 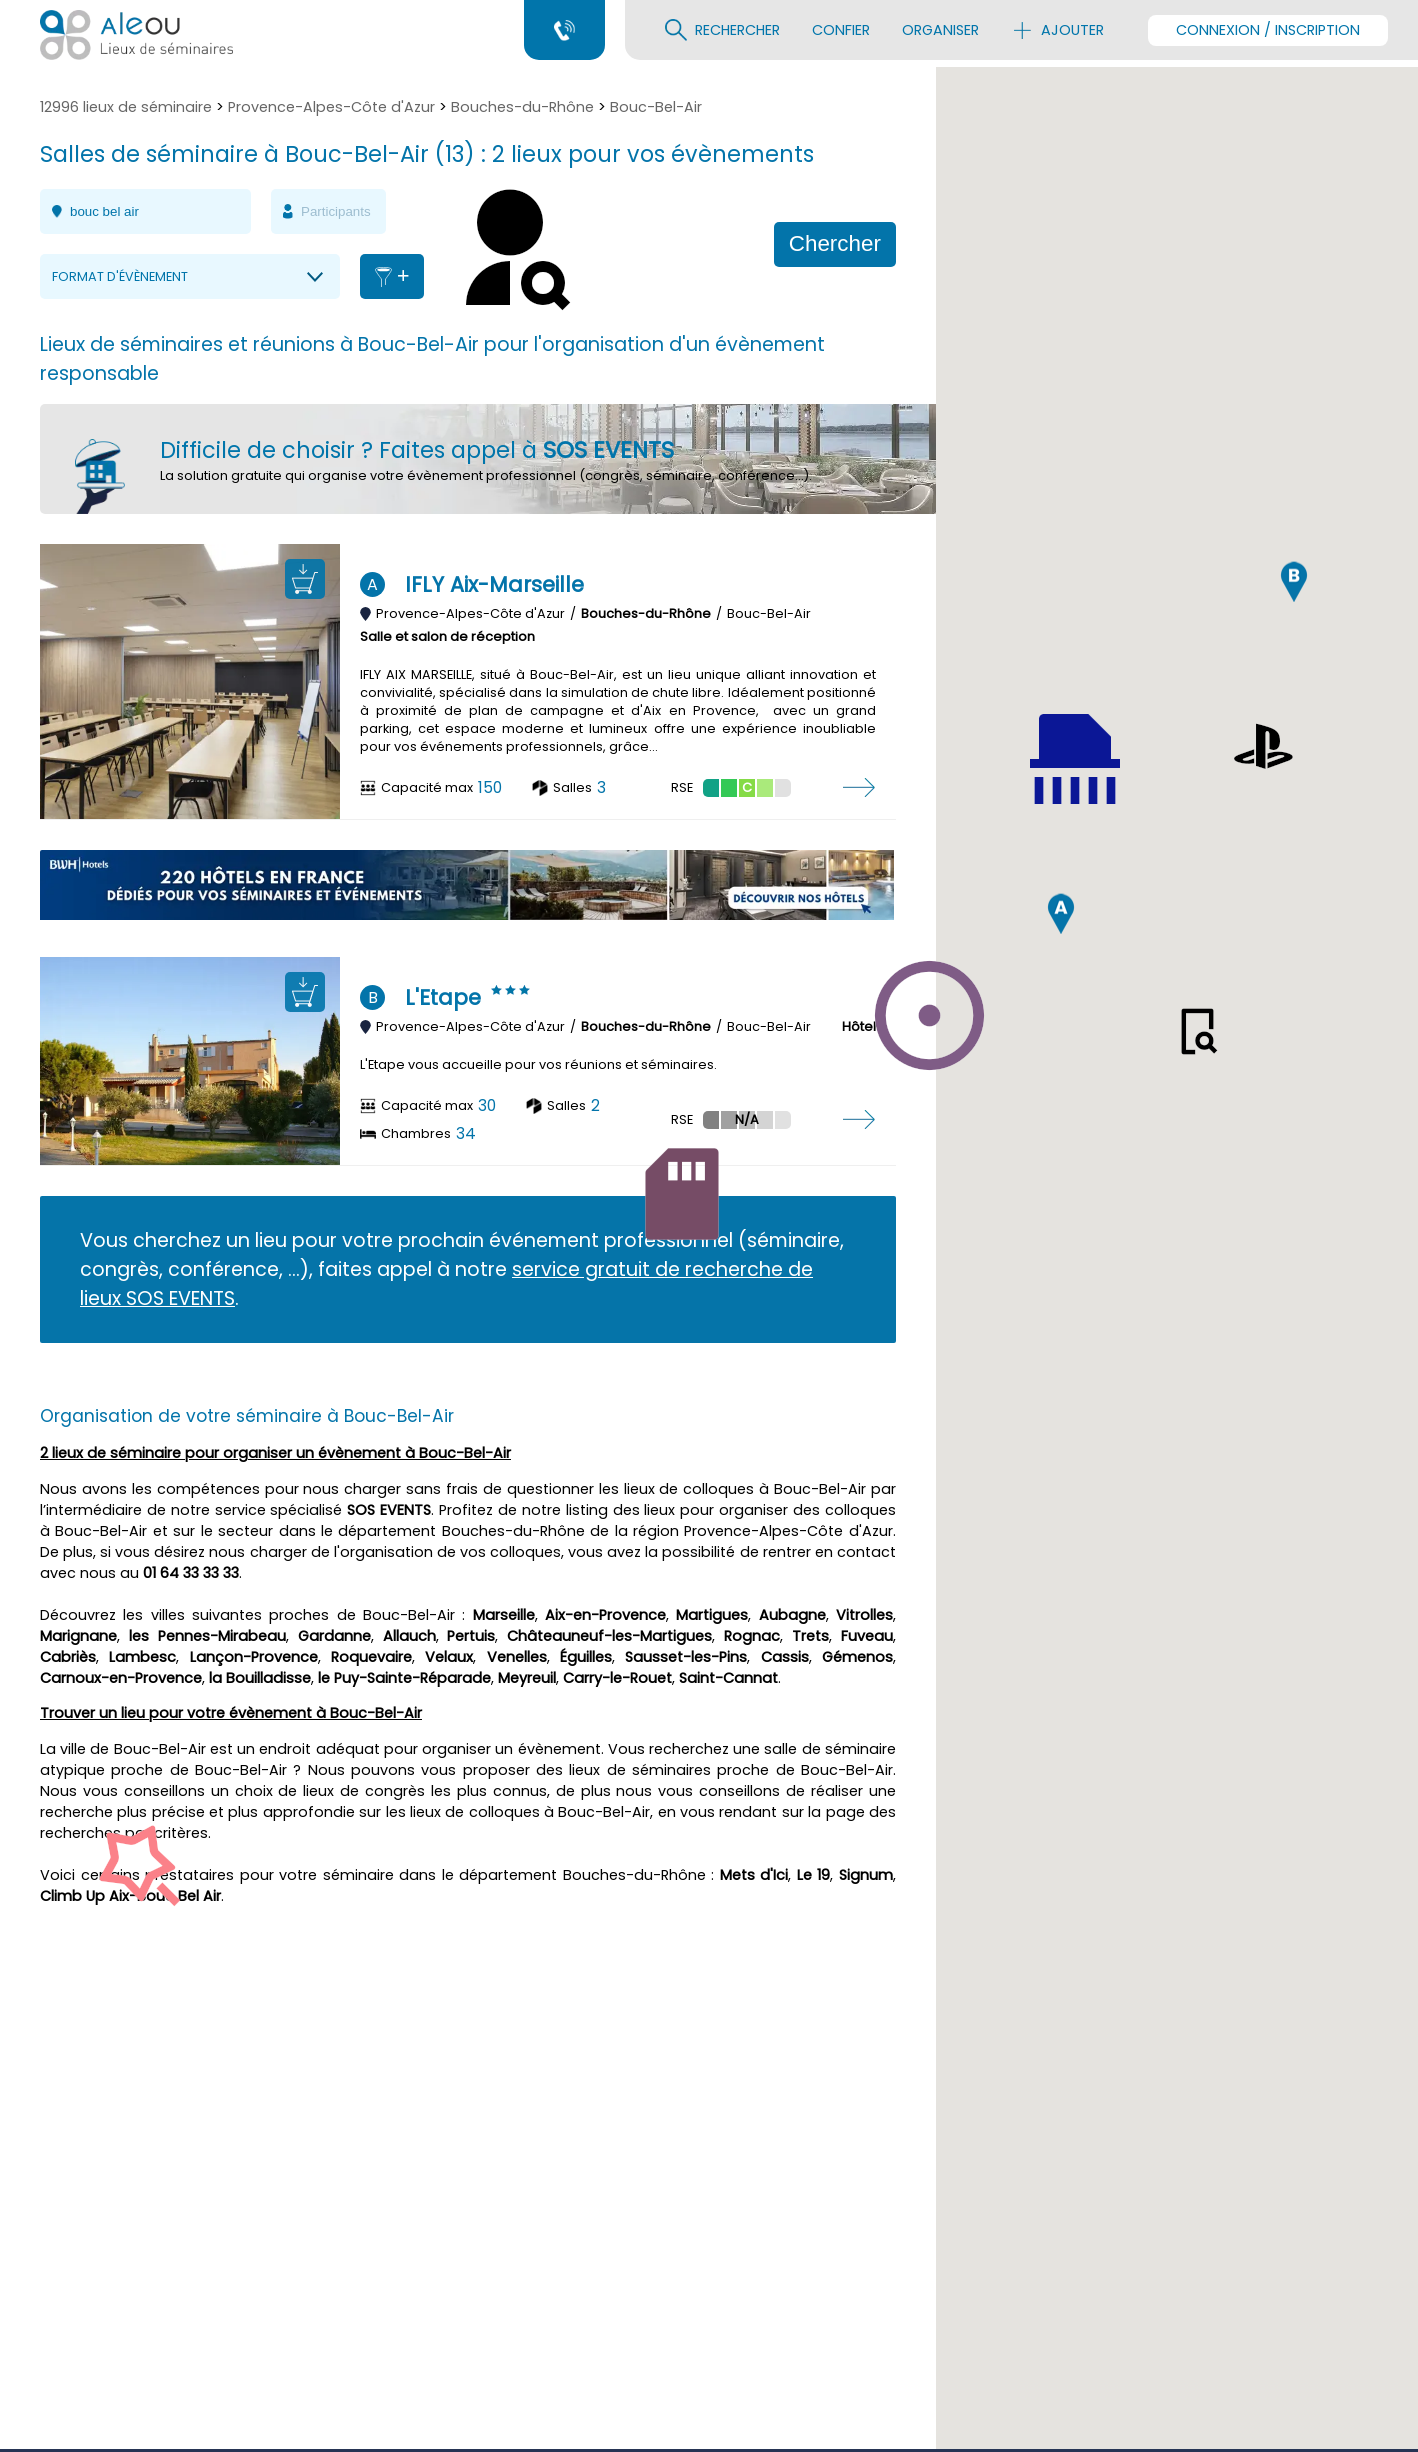 What do you see at coordinates (1197, 1031) in the screenshot?
I see `find my phone feature` at bounding box center [1197, 1031].